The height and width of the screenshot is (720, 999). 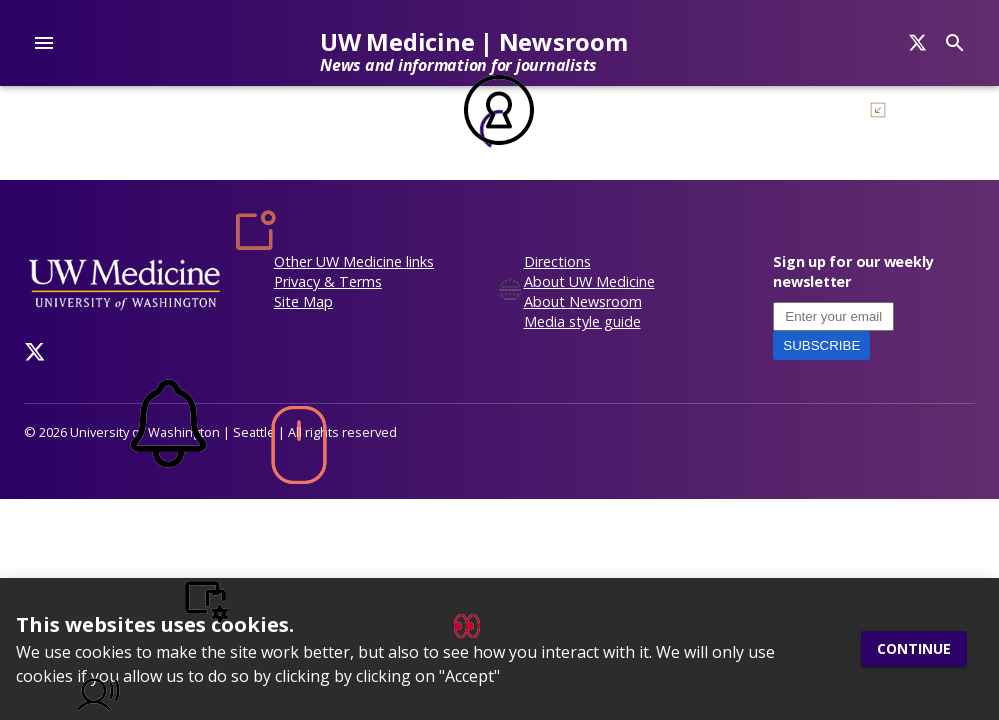 I want to click on indicates mouse input device, so click(x=299, y=445).